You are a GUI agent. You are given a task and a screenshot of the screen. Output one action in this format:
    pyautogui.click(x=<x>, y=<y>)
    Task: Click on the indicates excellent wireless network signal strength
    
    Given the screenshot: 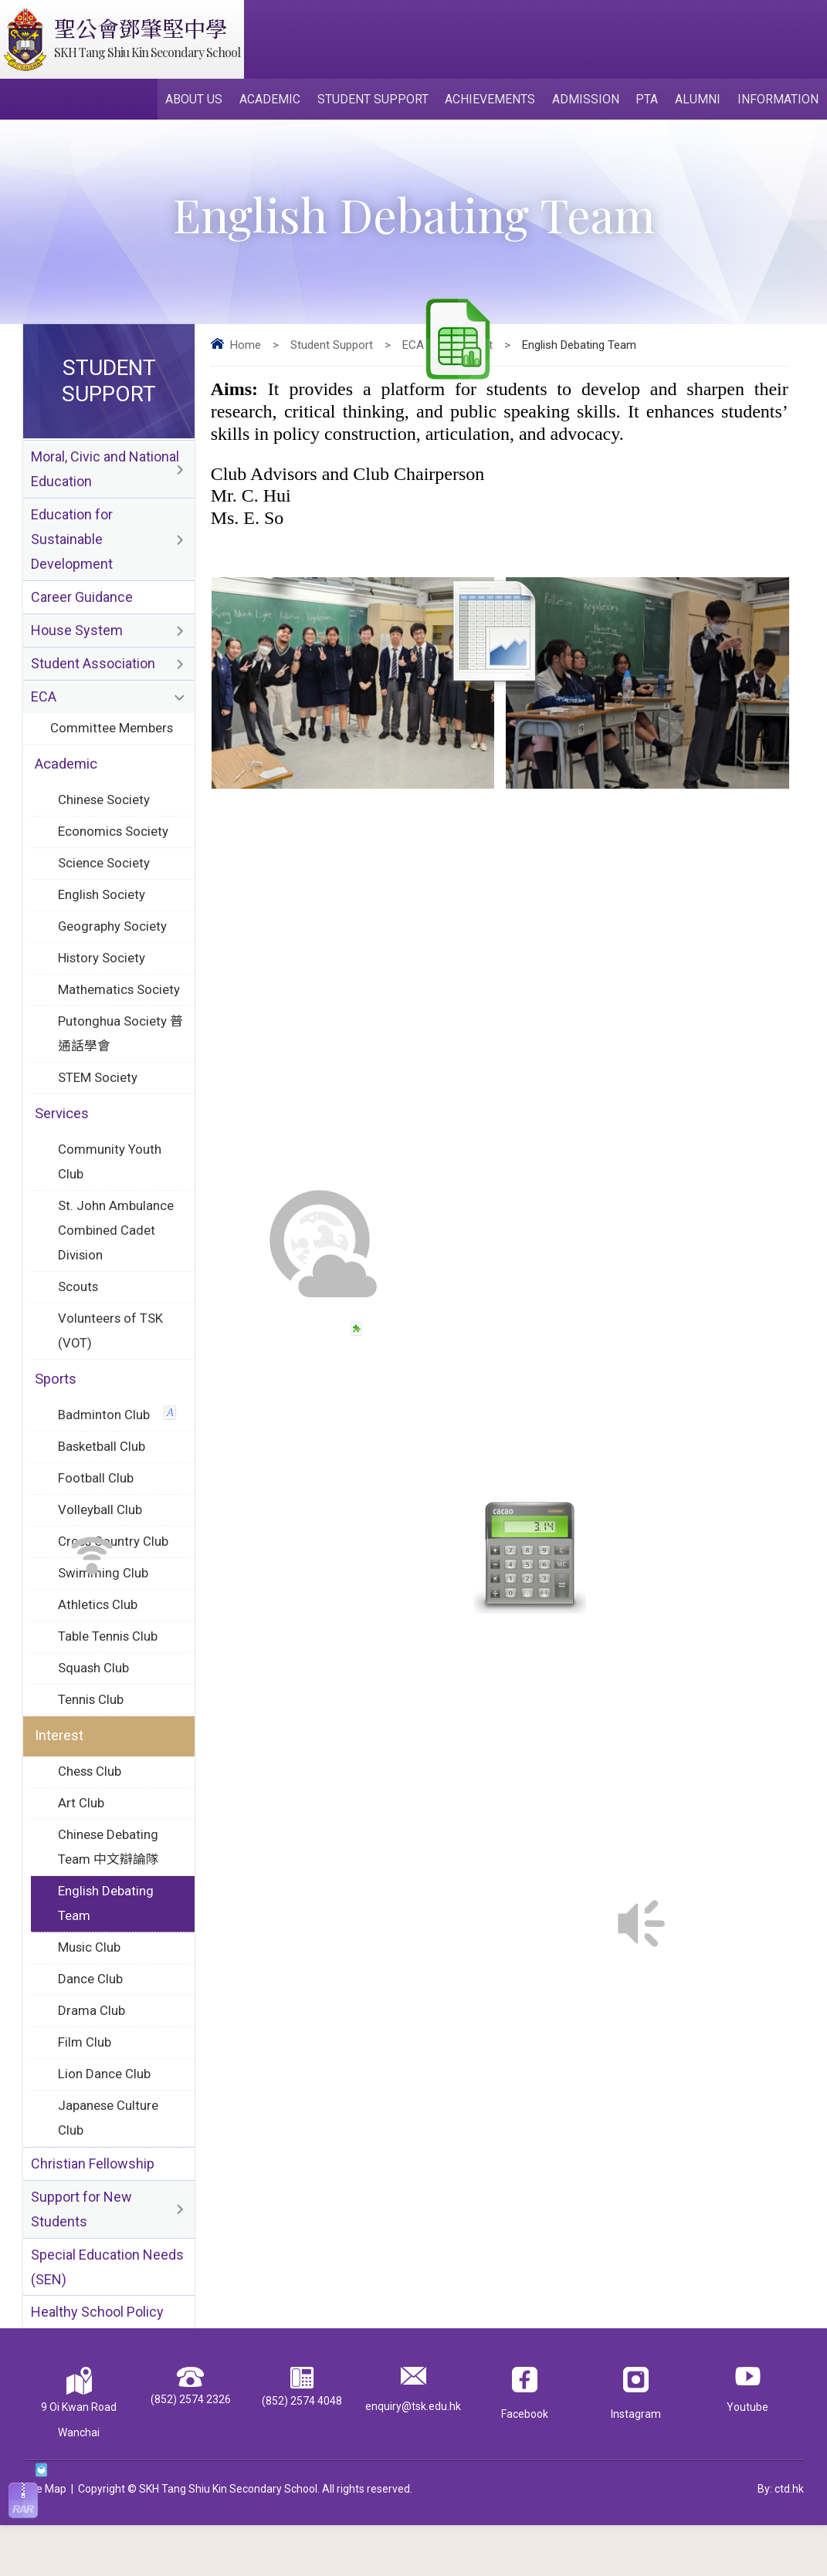 What is the action you would take?
    pyautogui.click(x=92, y=1554)
    